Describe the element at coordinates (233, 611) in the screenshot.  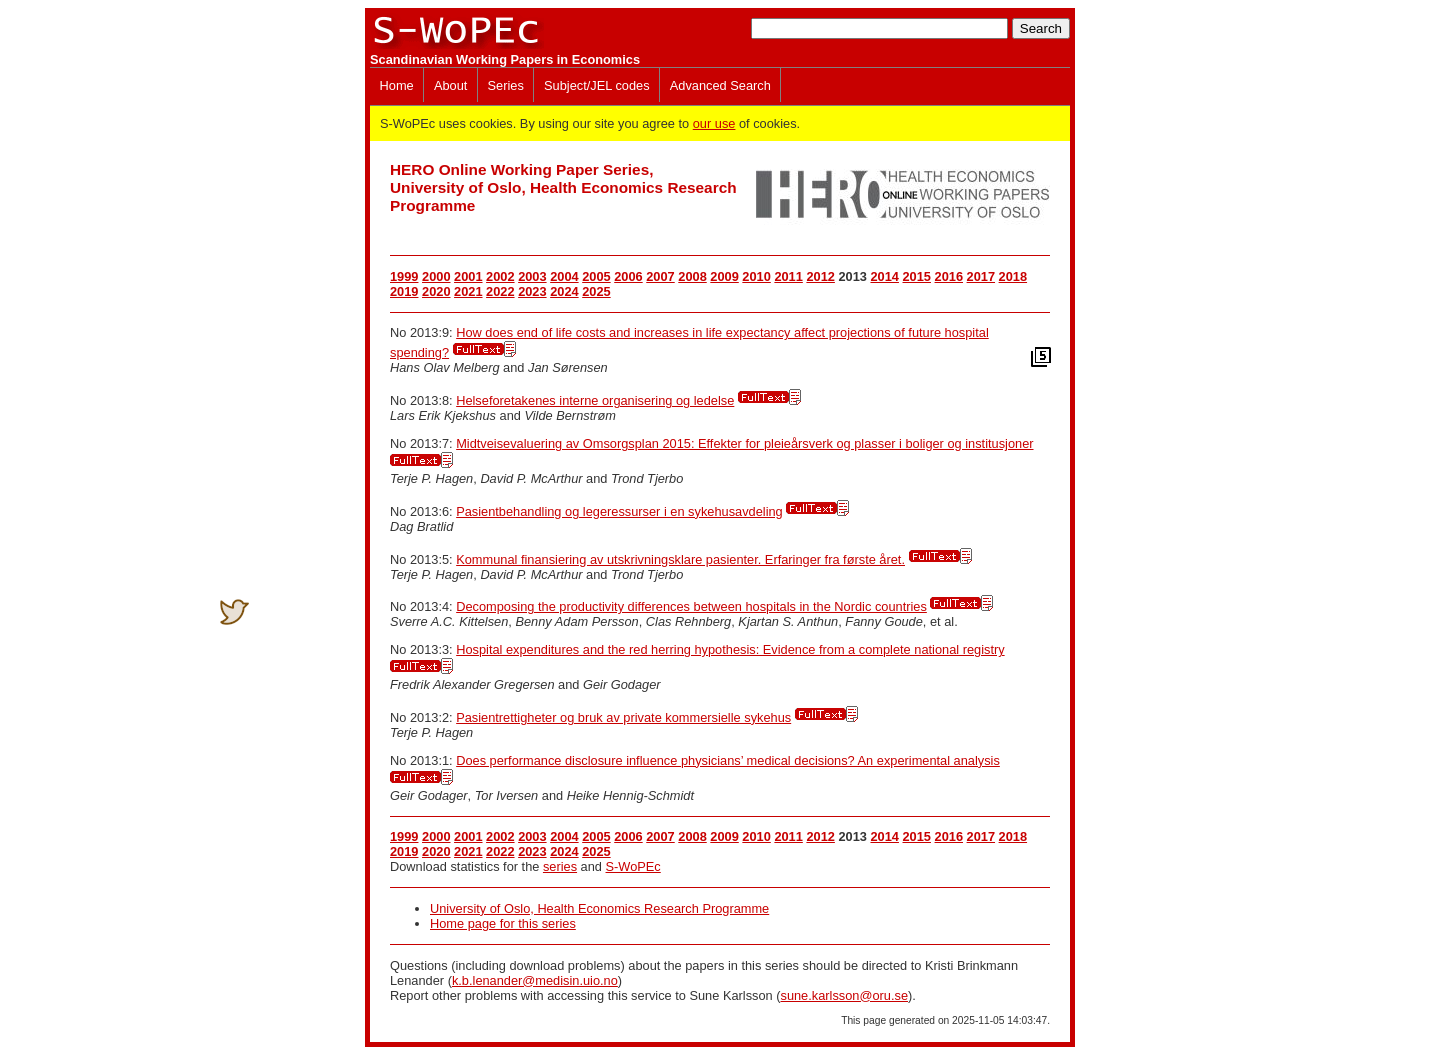
I see `share to twitter` at that location.